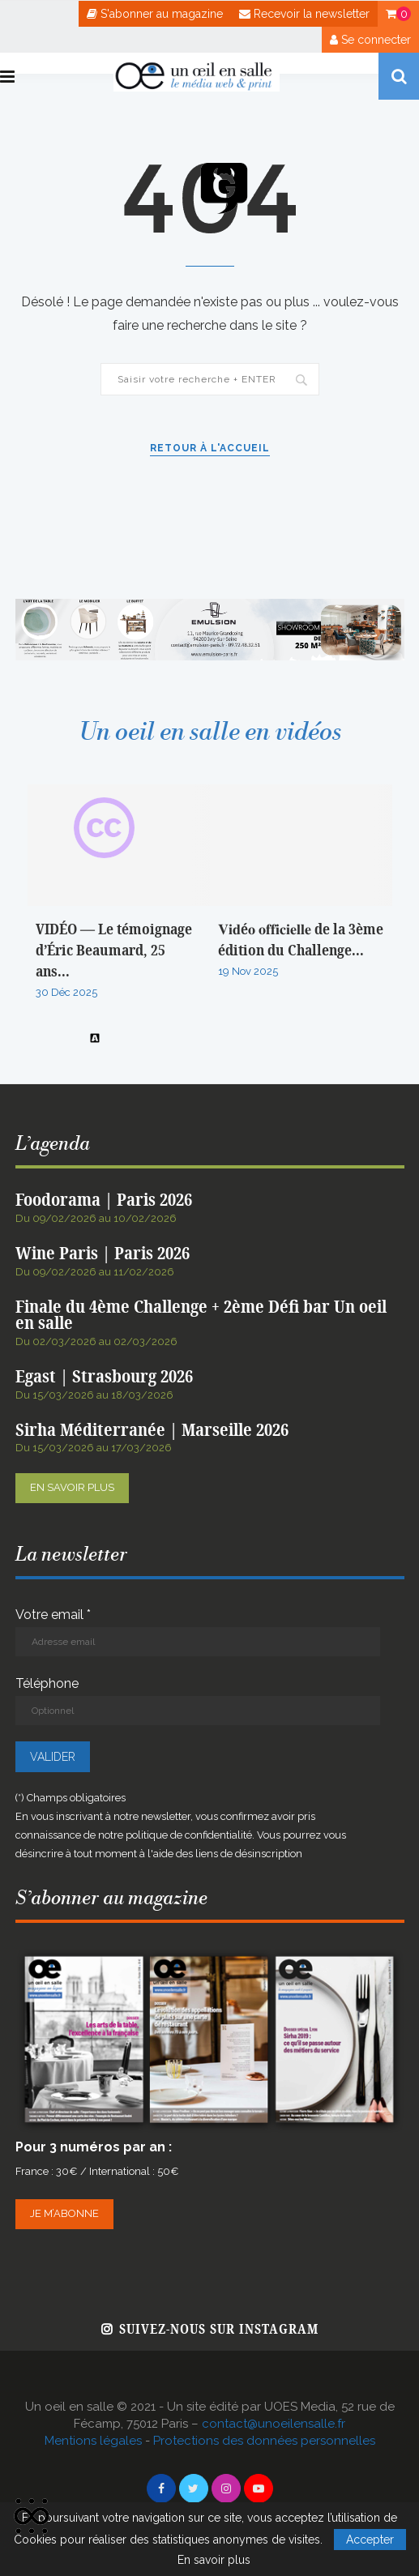  Describe the element at coordinates (104, 827) in the screenshot. I see `indicates content is licensed under Creative Commons` at that location.